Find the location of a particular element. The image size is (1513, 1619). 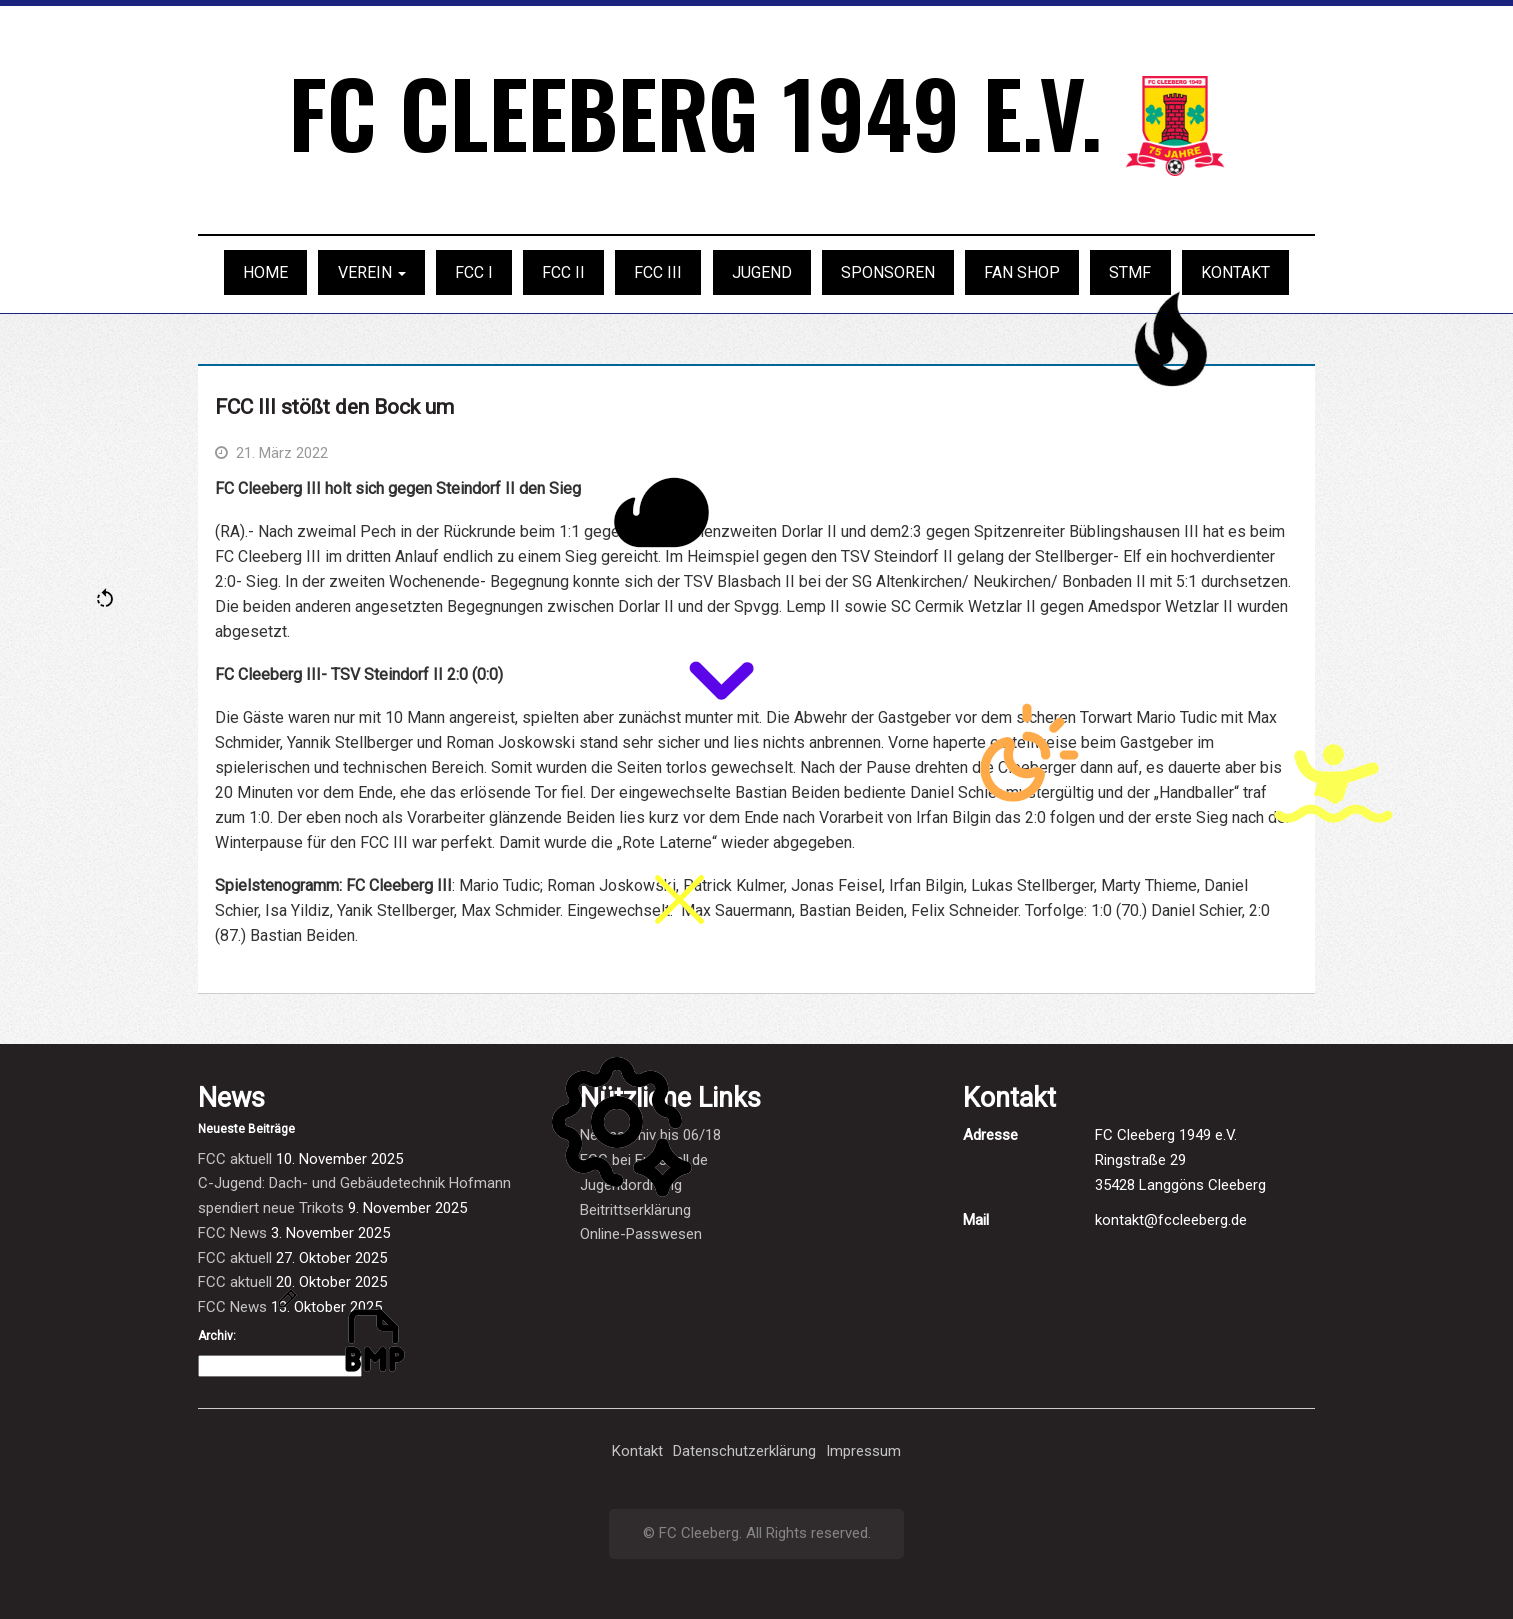

cloud storage or sync status is located at coordinates (661, 512).